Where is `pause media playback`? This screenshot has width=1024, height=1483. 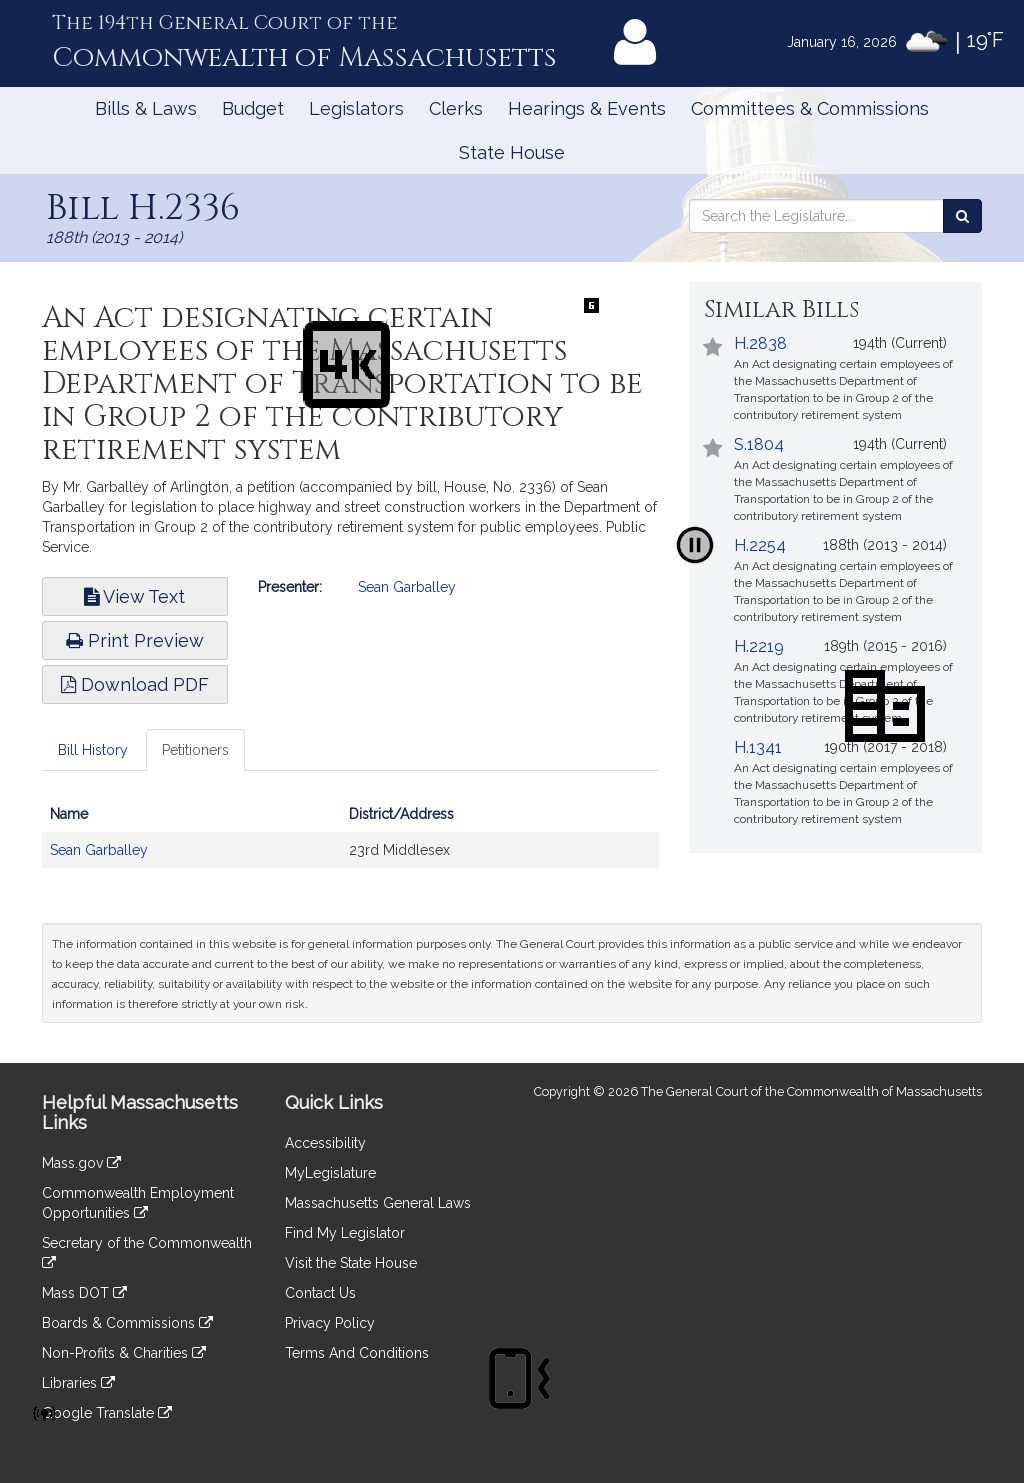
pause media playback is located at coordinates (695, 545).